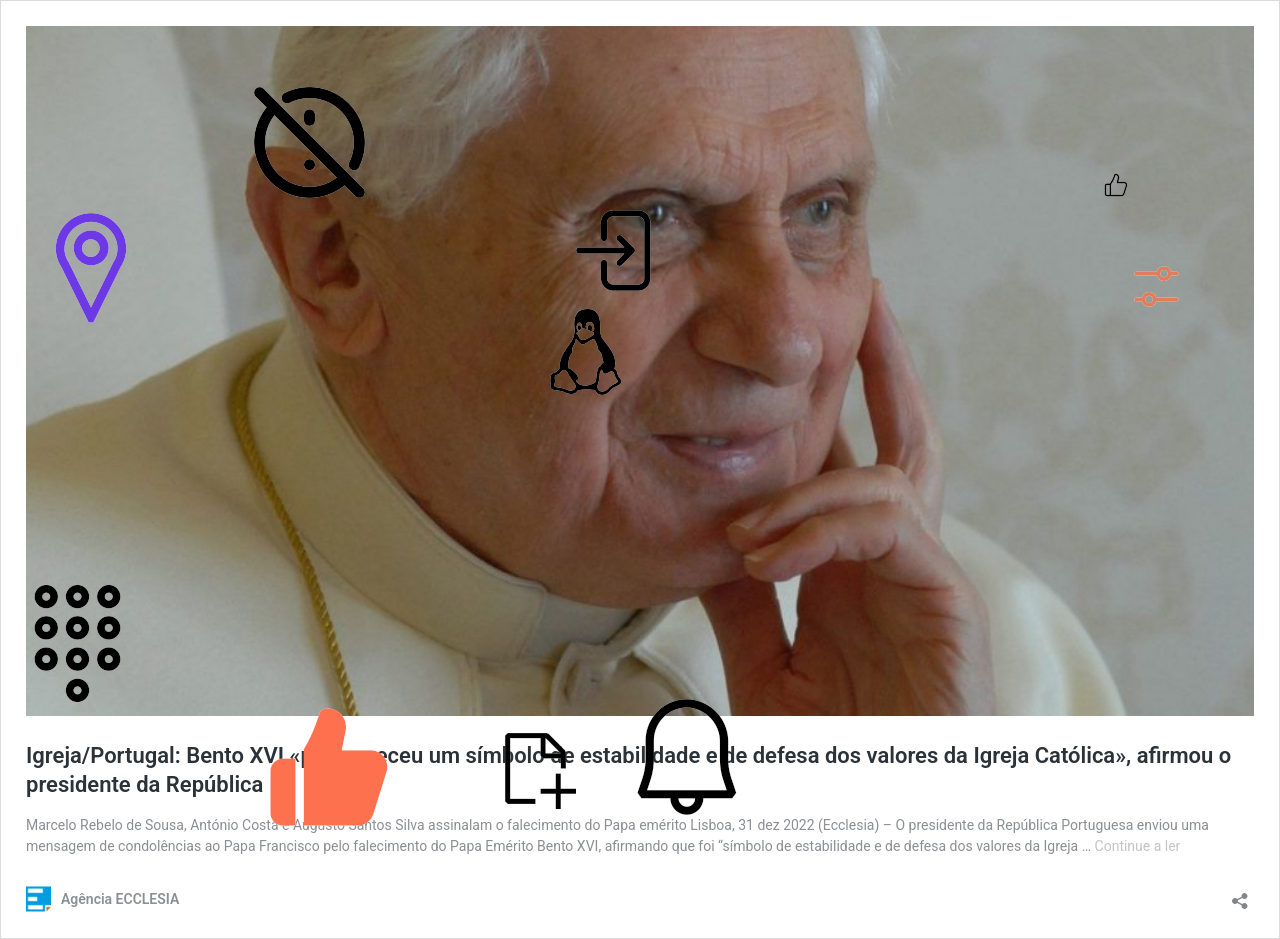 This screenshot has width=1280, height=939. Describe the element at coordinates (619, 250) in the screenshot. I see `log in to your account` at that location.